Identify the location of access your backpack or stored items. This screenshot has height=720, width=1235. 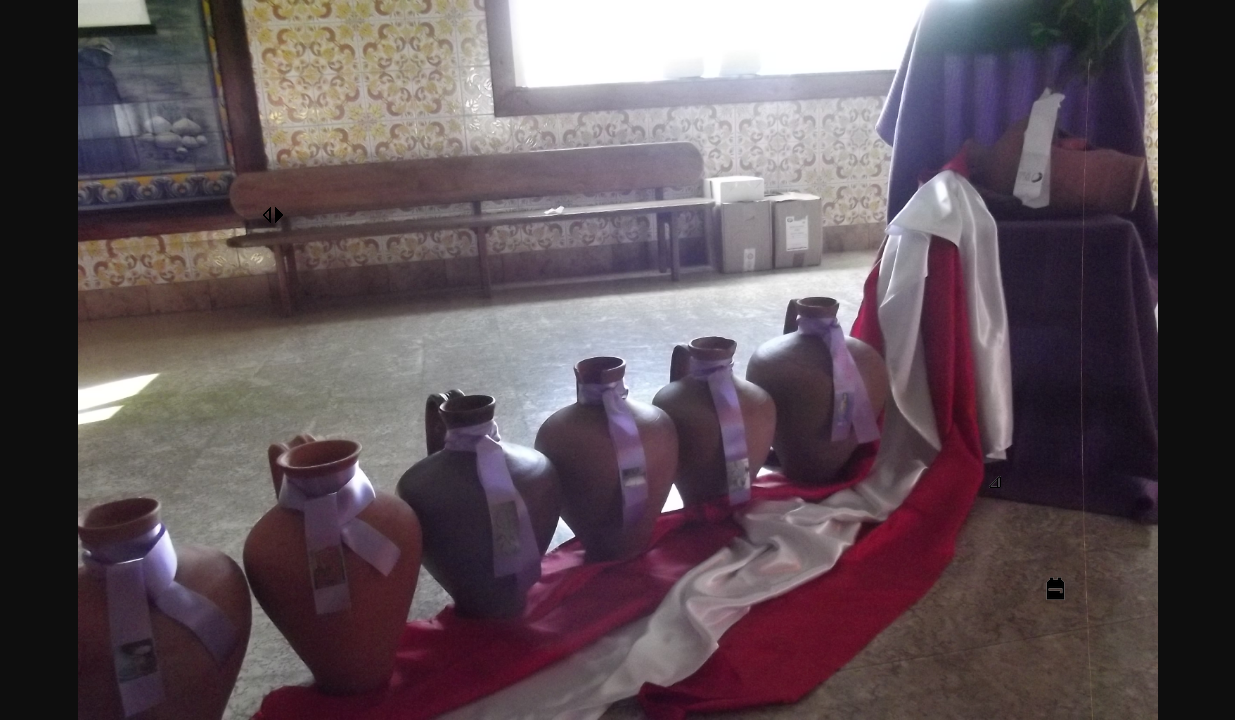
(1055, 588).